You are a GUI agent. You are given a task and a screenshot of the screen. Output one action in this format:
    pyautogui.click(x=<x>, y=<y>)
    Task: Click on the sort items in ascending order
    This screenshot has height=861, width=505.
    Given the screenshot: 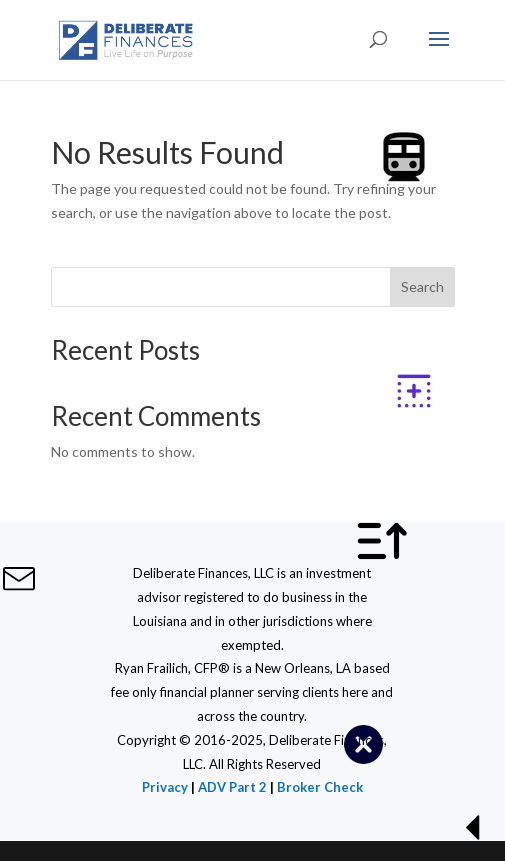 What is the action you would take?
    pyautogui.click(x=381, y=541)
    